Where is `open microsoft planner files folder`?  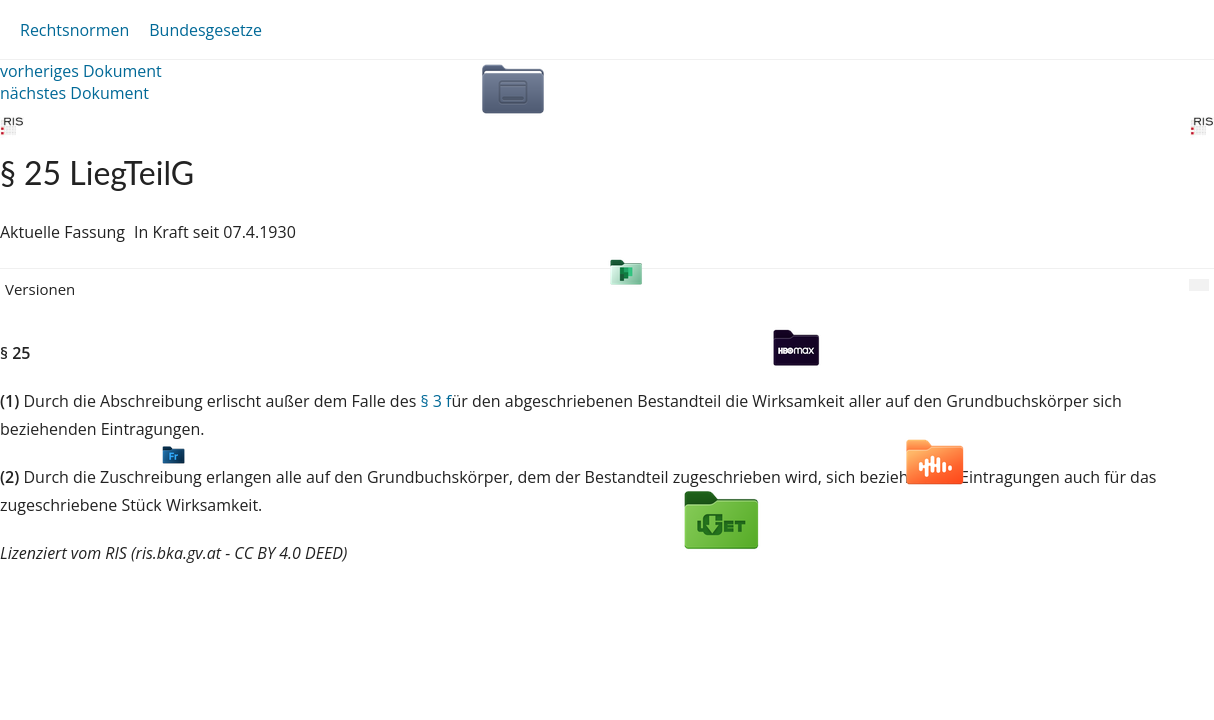
open microsoft planner files folder is located at coordinates (626, 273).